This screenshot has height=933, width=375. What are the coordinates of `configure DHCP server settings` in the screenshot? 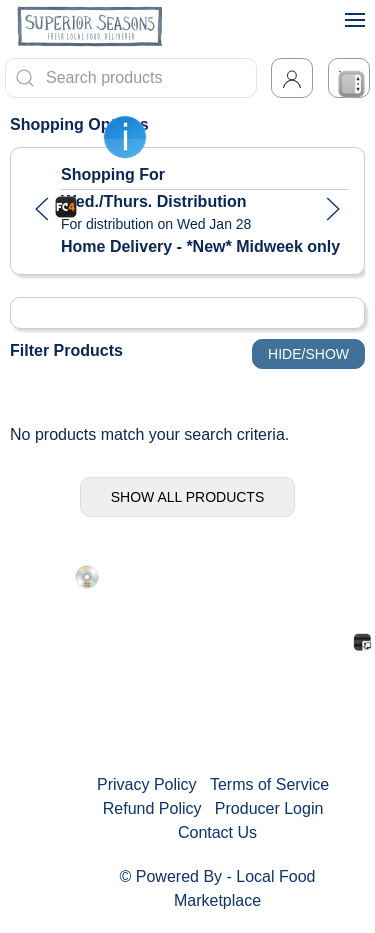 It's located at (362, 642).